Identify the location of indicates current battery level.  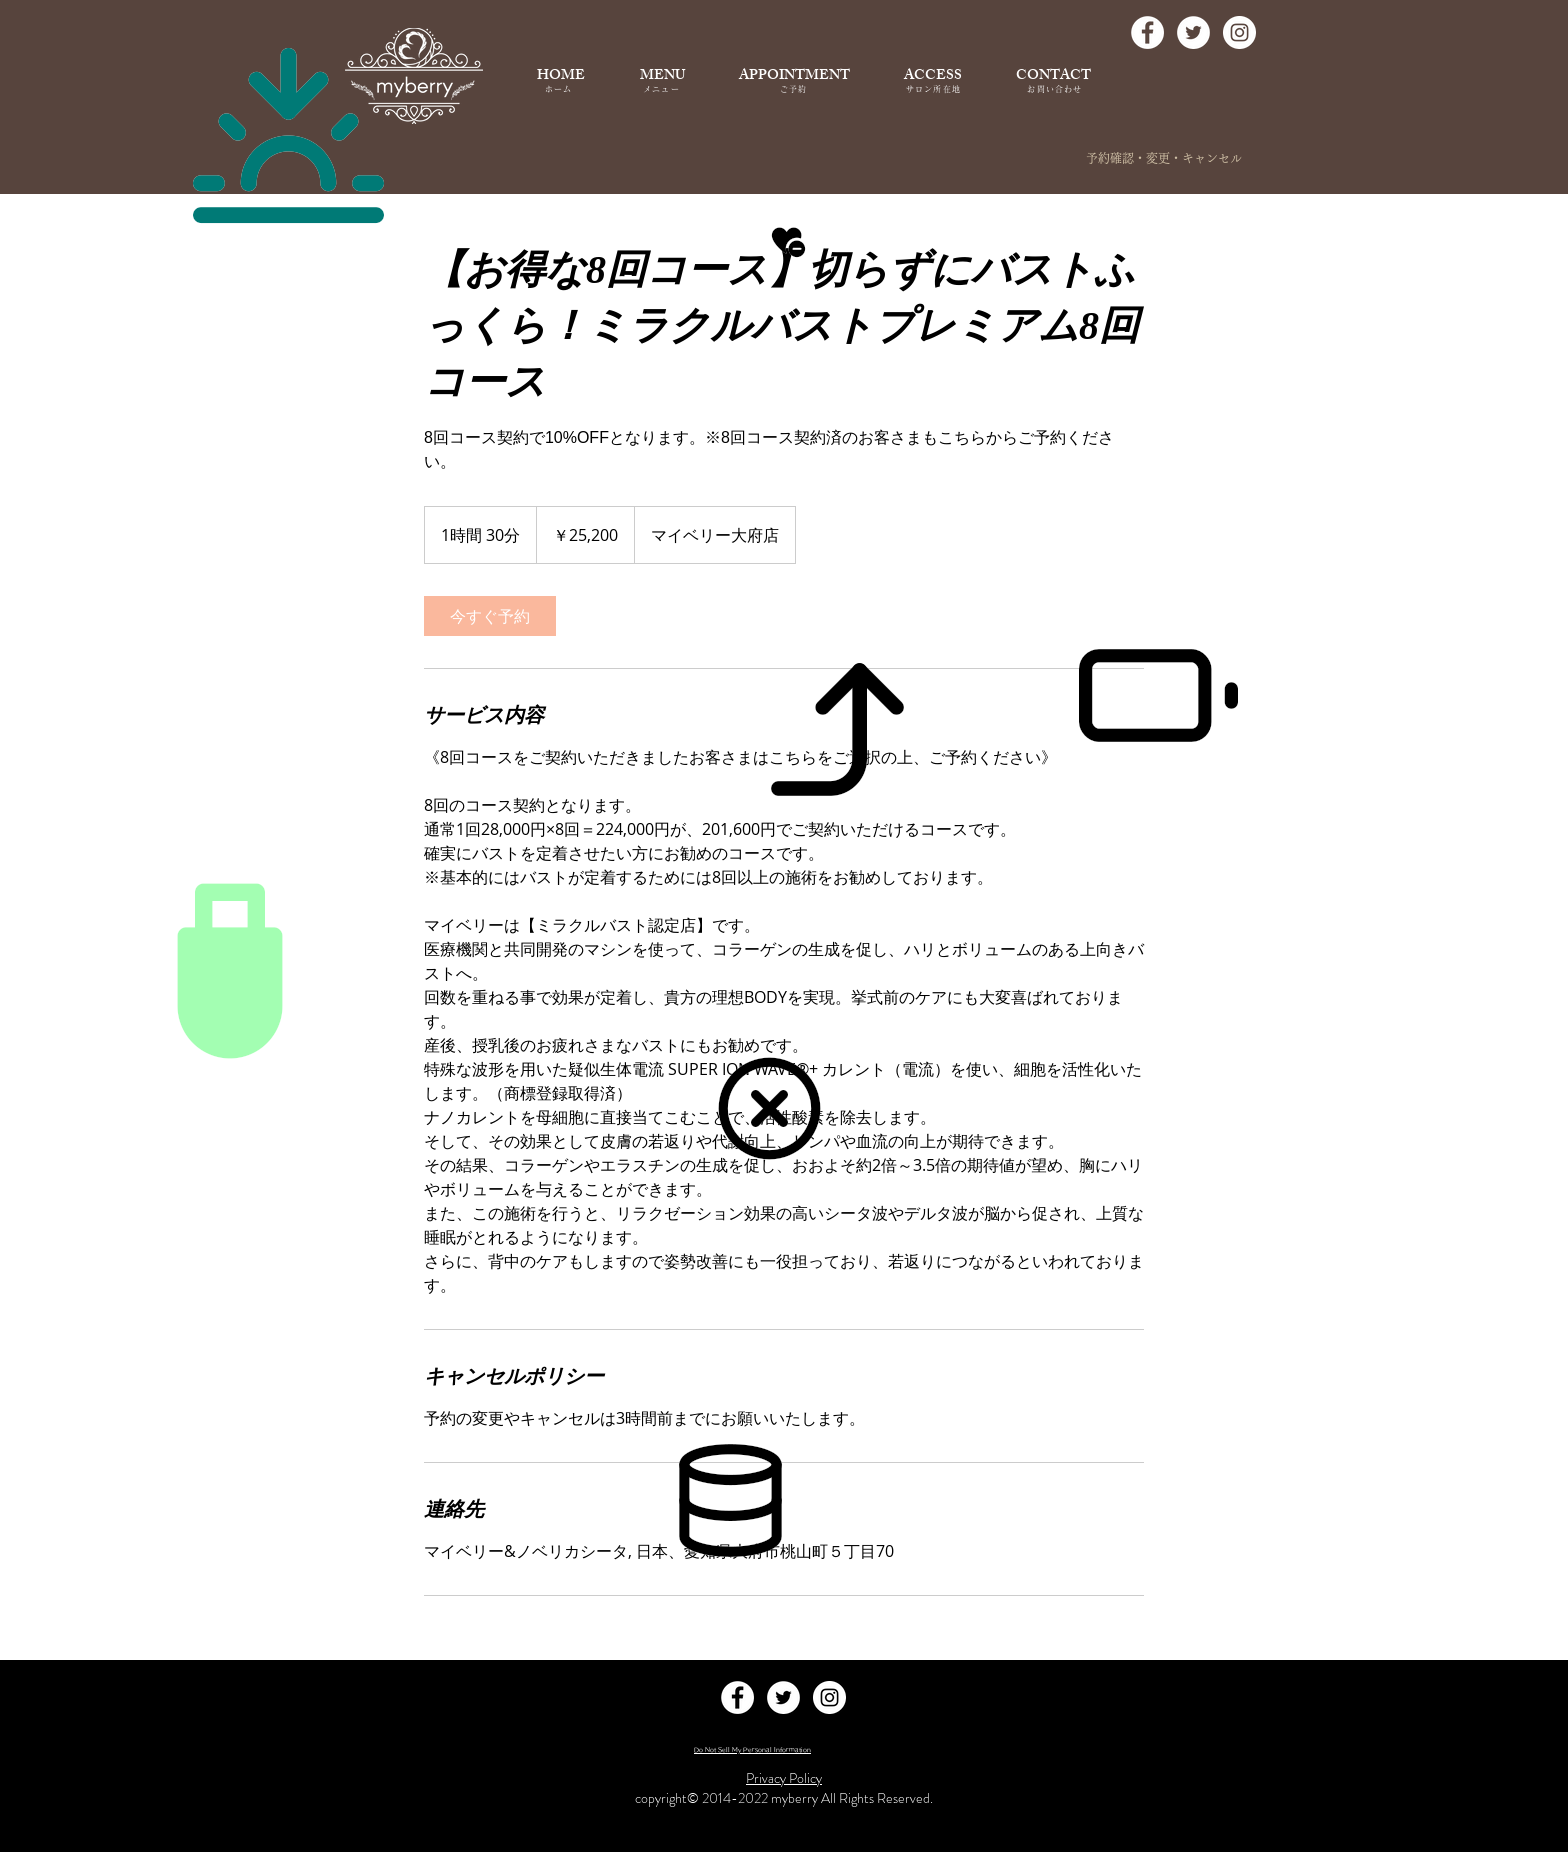
(1158, 695).